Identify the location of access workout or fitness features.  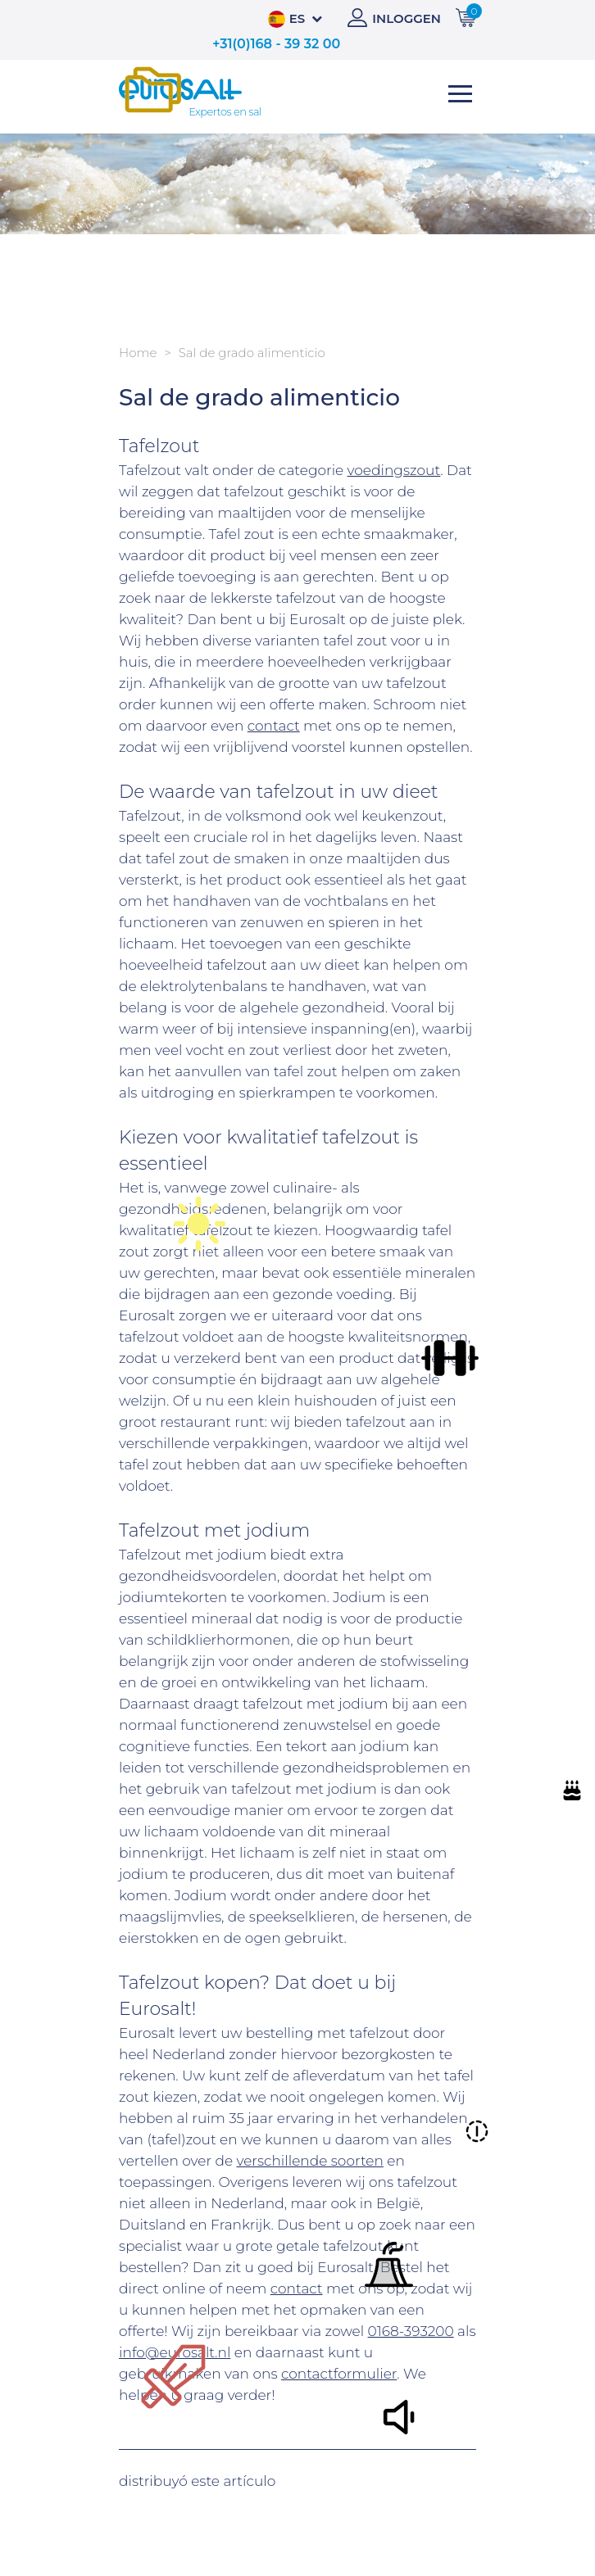
(450, 1358).